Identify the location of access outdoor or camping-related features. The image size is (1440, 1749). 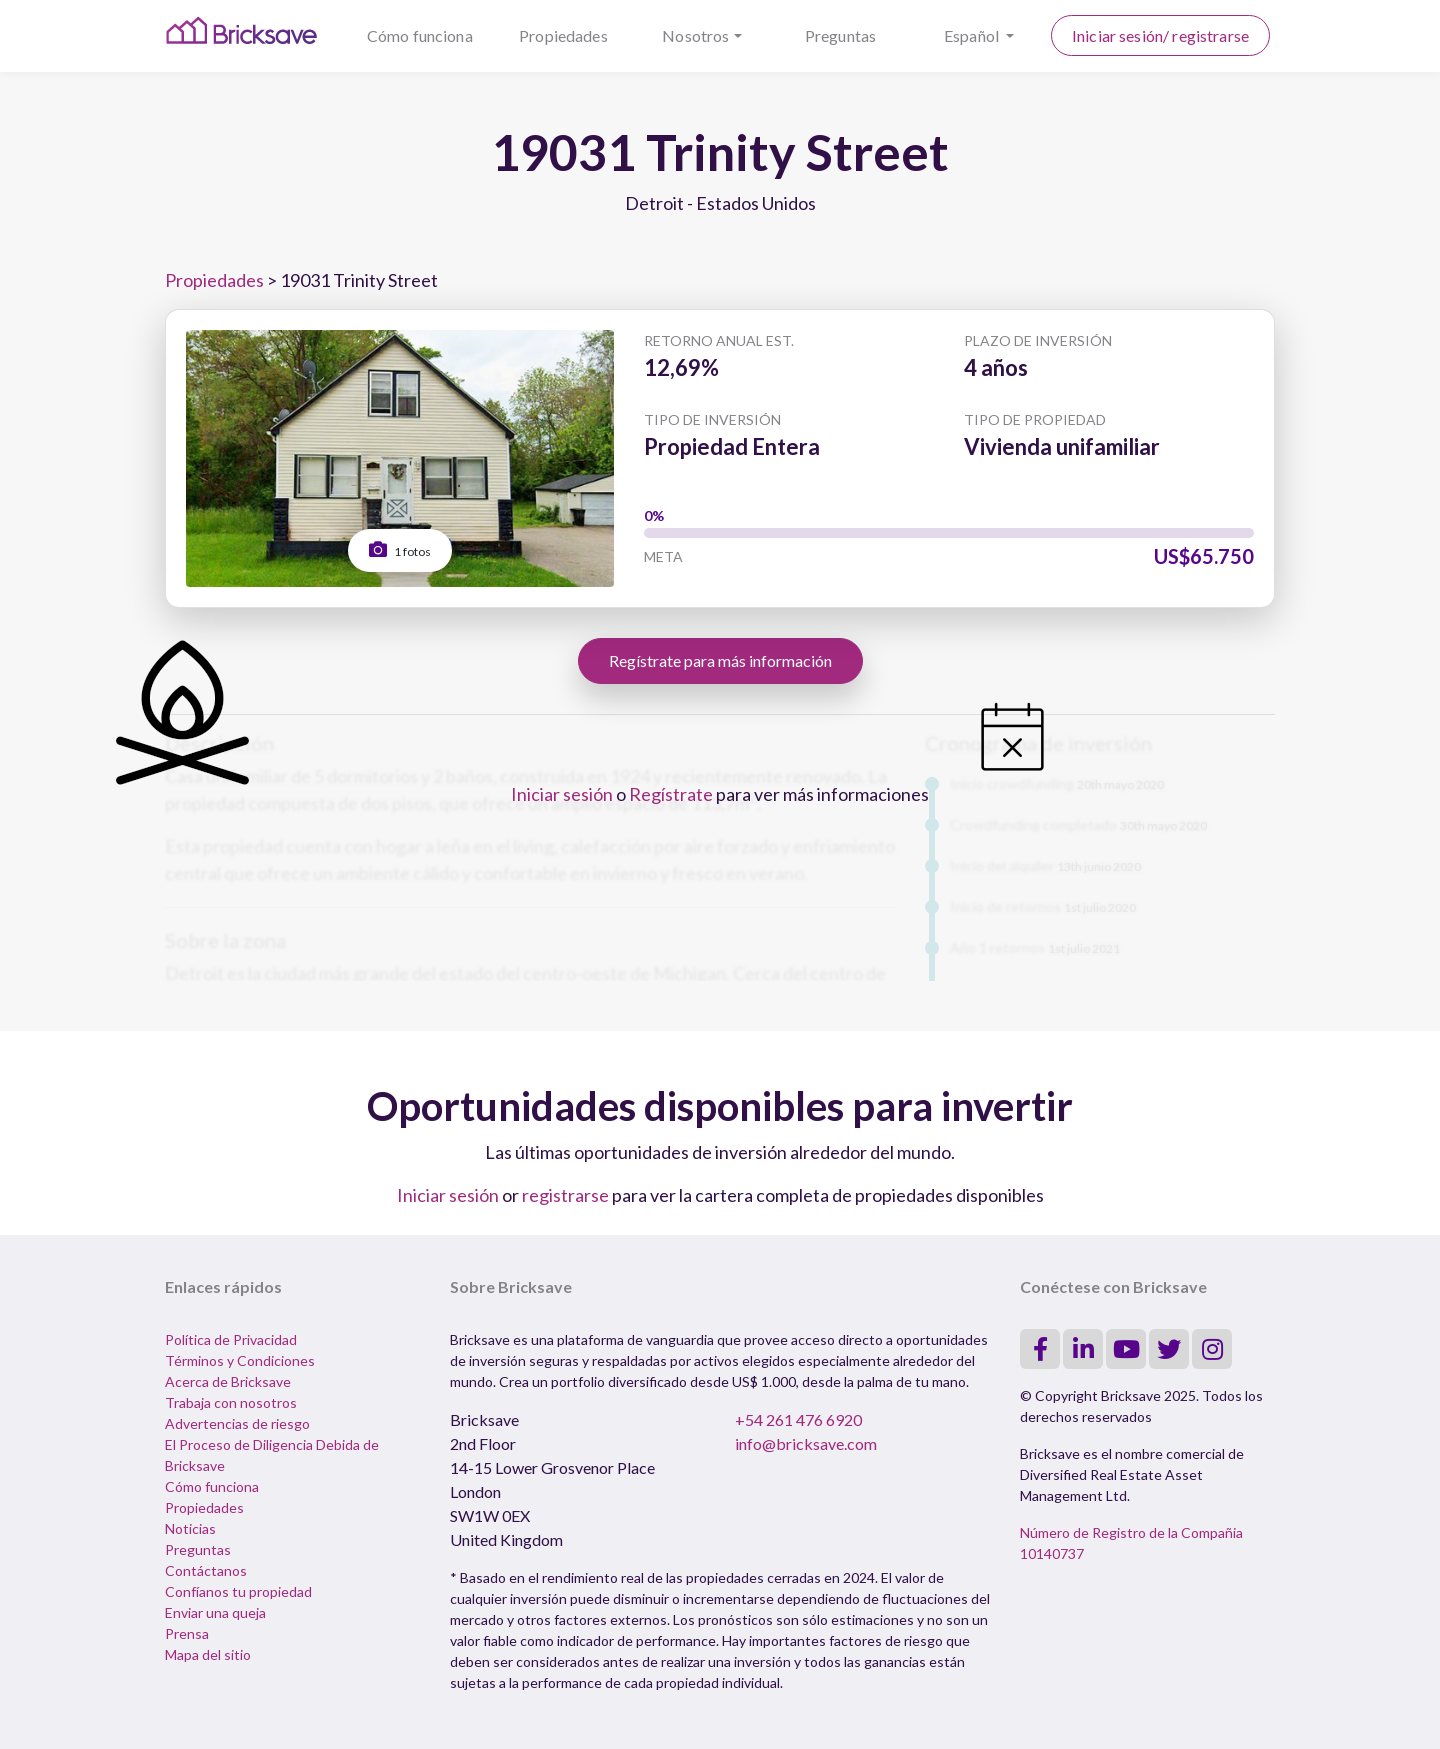
(182, 712).